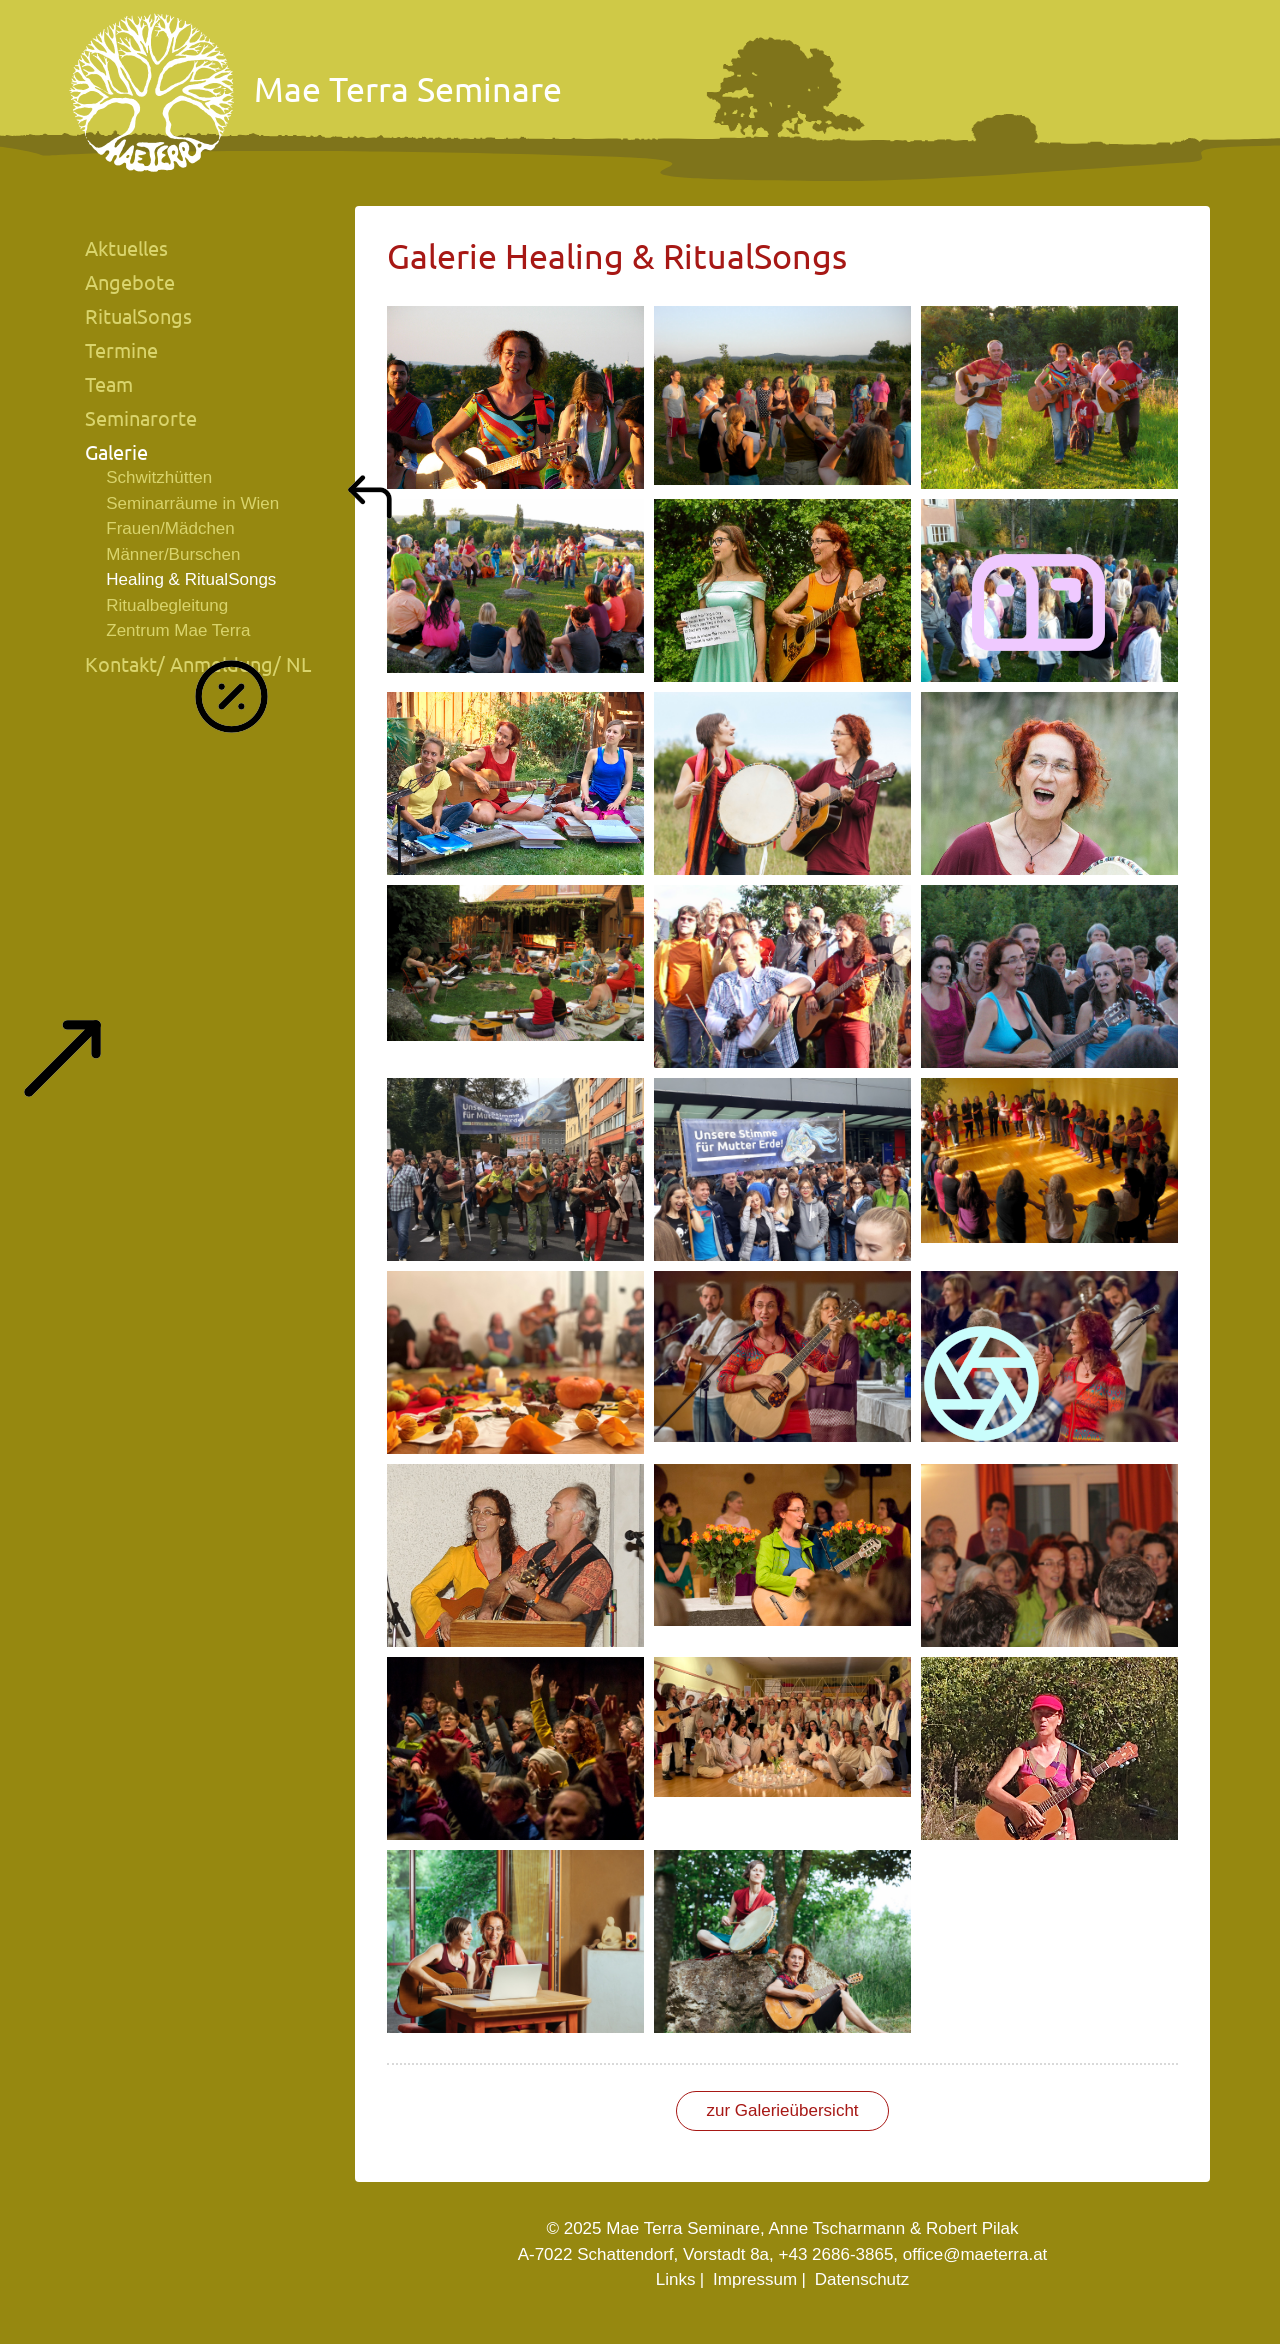 The width and height of the screenshot is (1280, 2344). What do you see at coordinates (1038, 602) in the screenshot?
I see `access your mailbox or inbox` at bounding box center [1038, 602].